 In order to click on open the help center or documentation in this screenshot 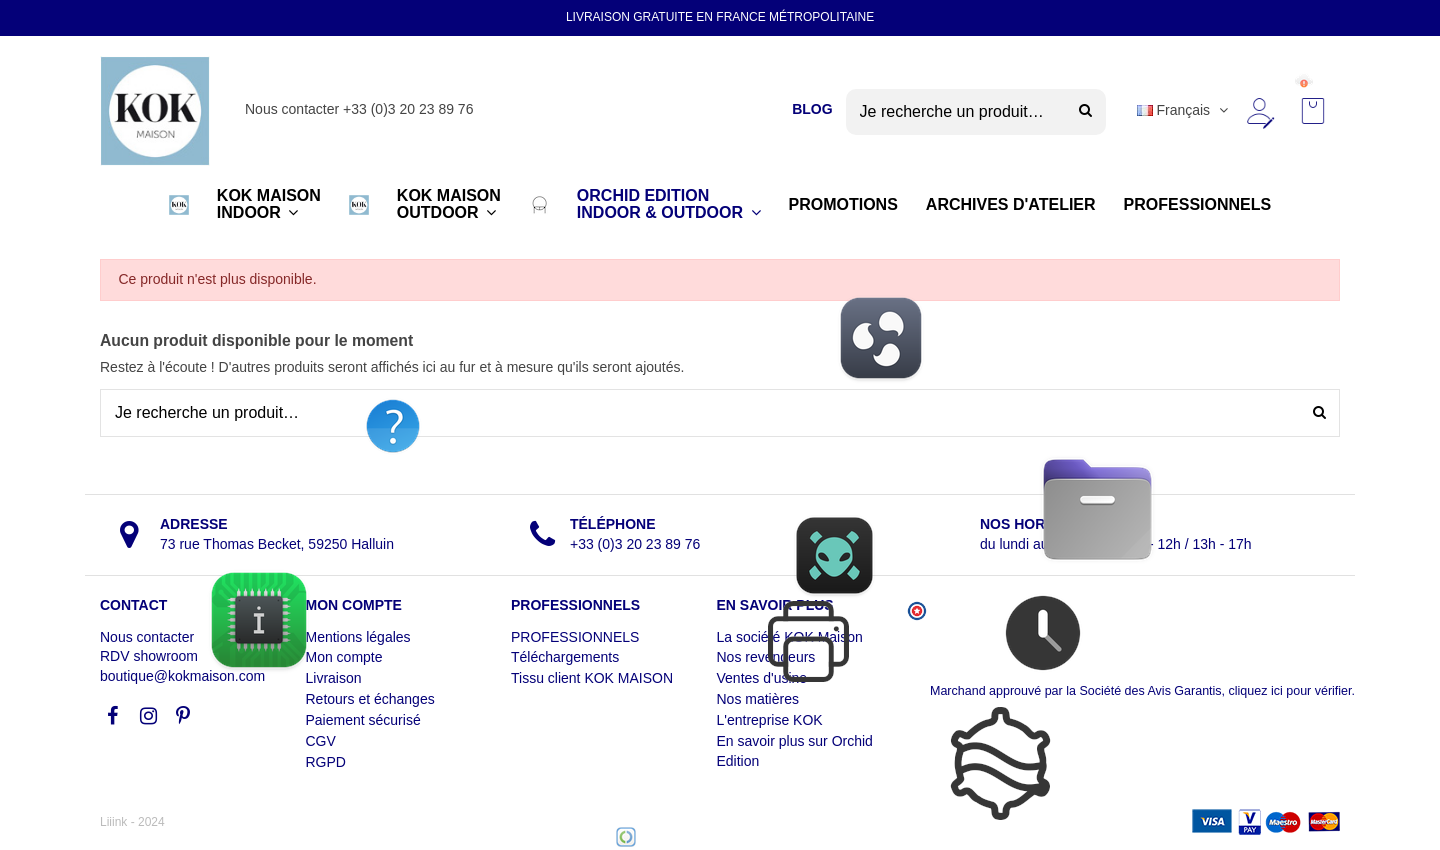, I will do `click(393, 426)`.